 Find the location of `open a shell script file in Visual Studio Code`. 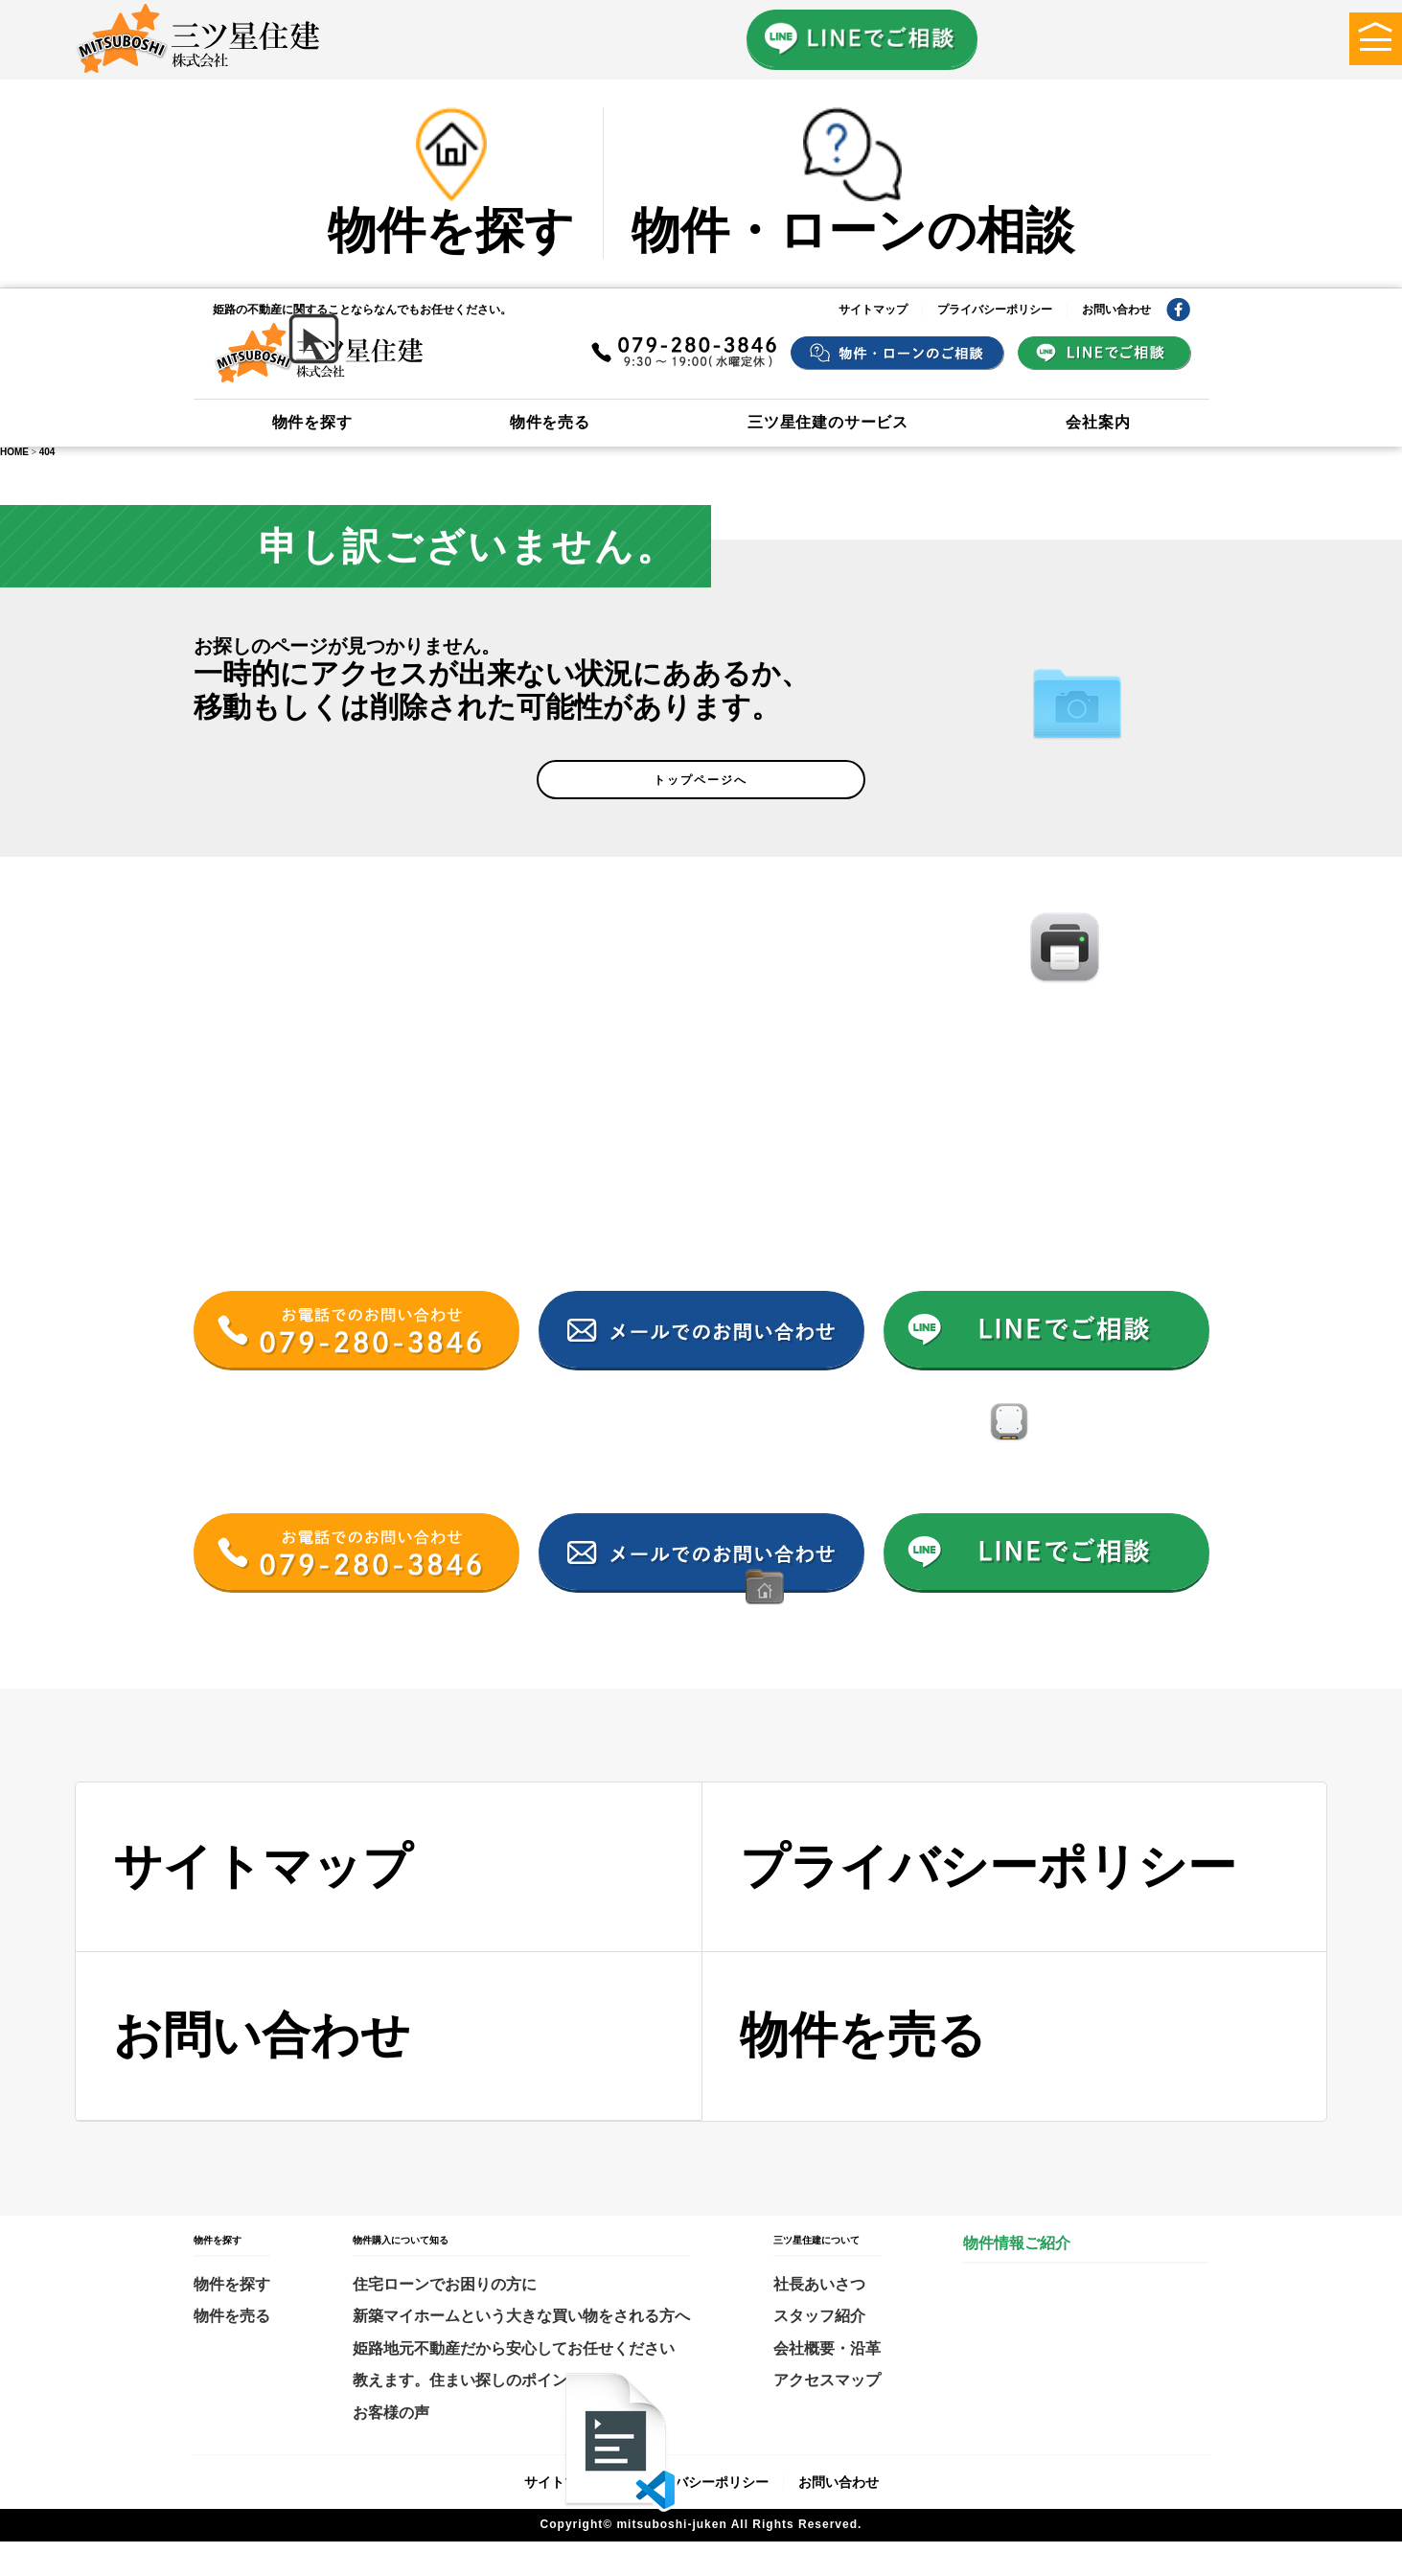

open a shell script file in Visual Studio Code is located at coordinates (615, 2441).